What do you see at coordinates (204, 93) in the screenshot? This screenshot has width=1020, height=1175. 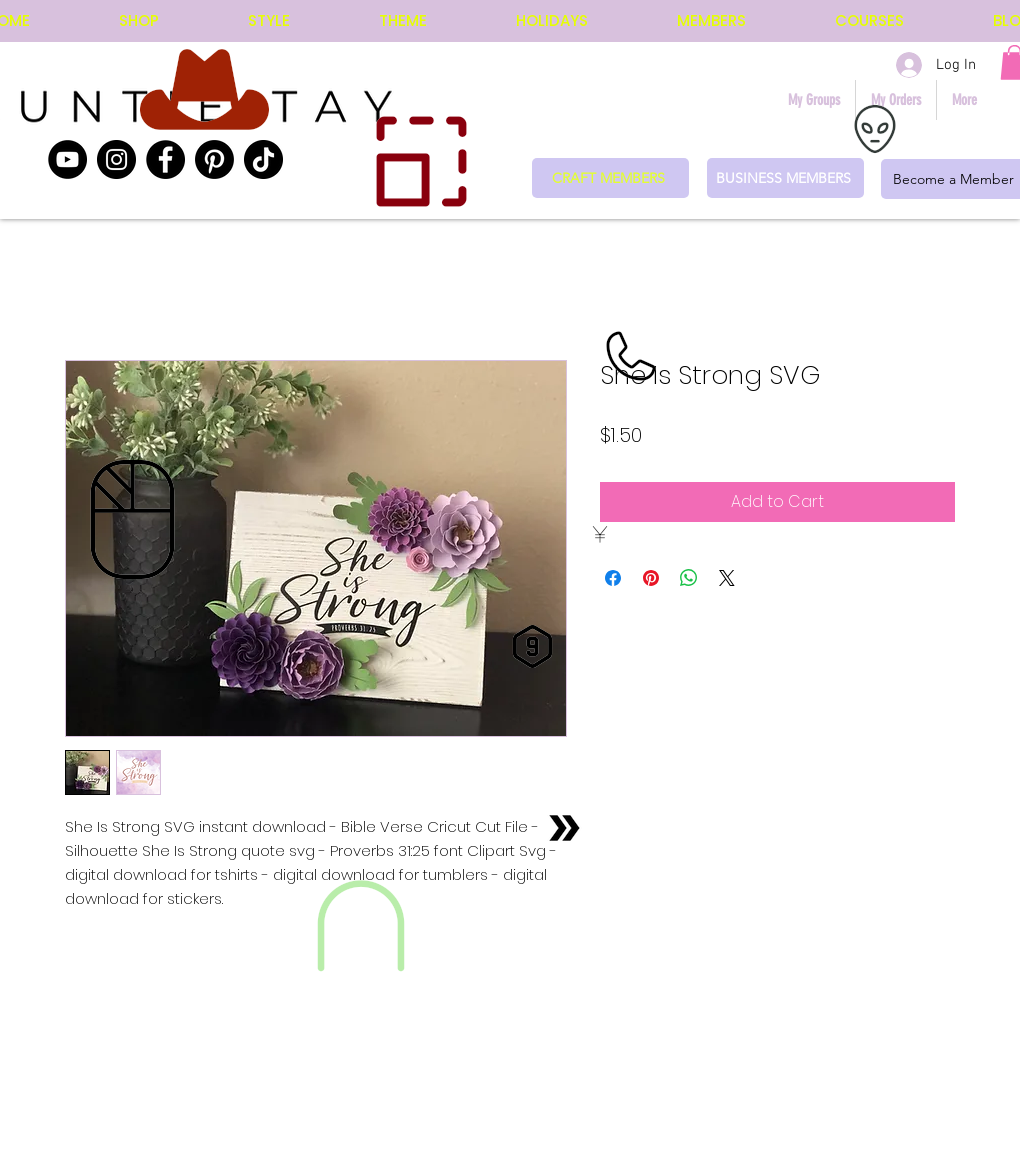 I see `select western or country theme` at bounding box center [204, 93].